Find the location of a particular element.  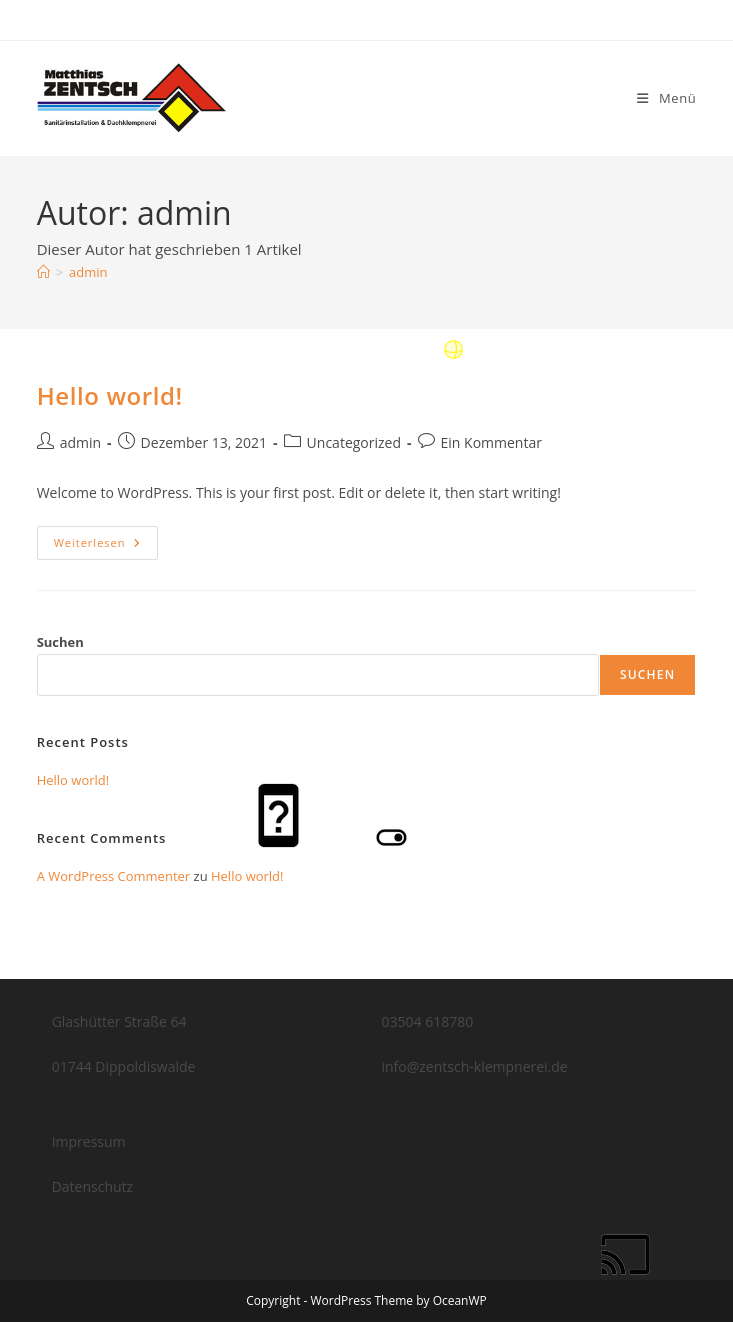

unknown or unrecognized device connected is located at coordinates (278, 815).